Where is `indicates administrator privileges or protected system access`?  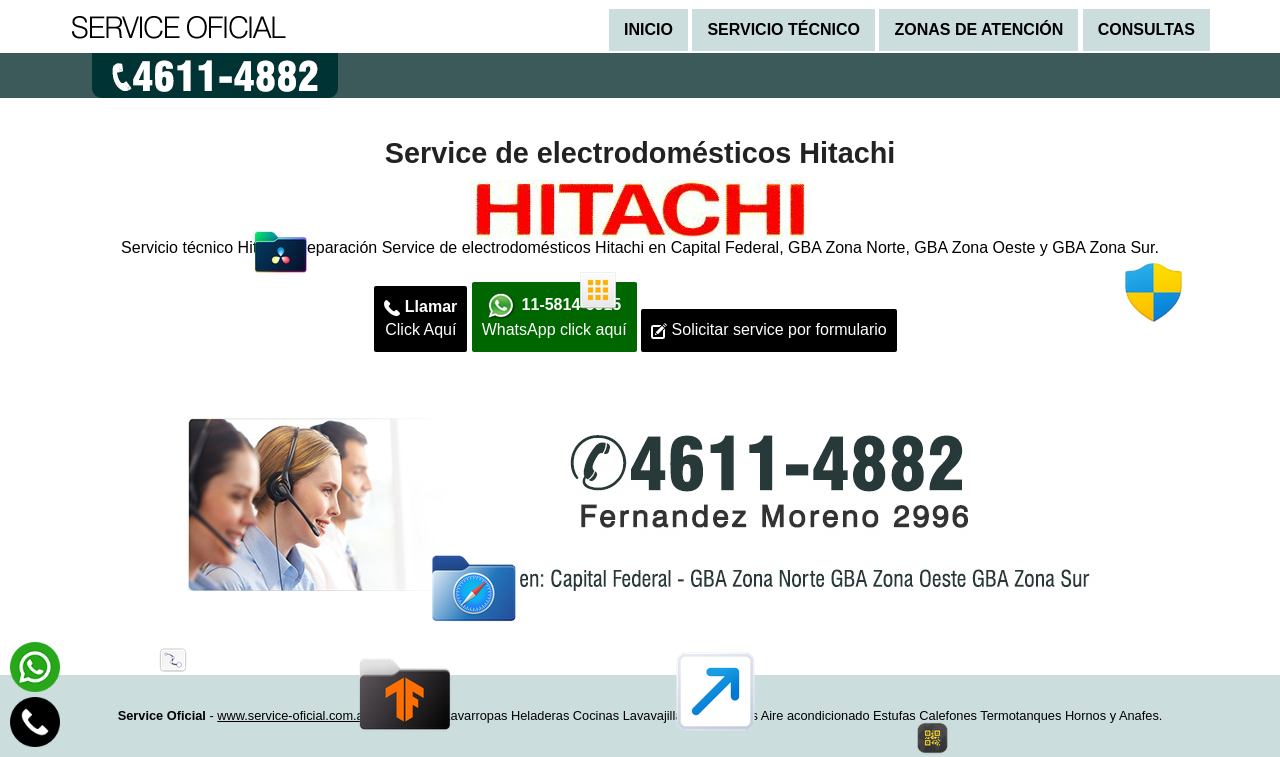 indicates administrator privileges or protected system access is located at coordinates (1153, 292).